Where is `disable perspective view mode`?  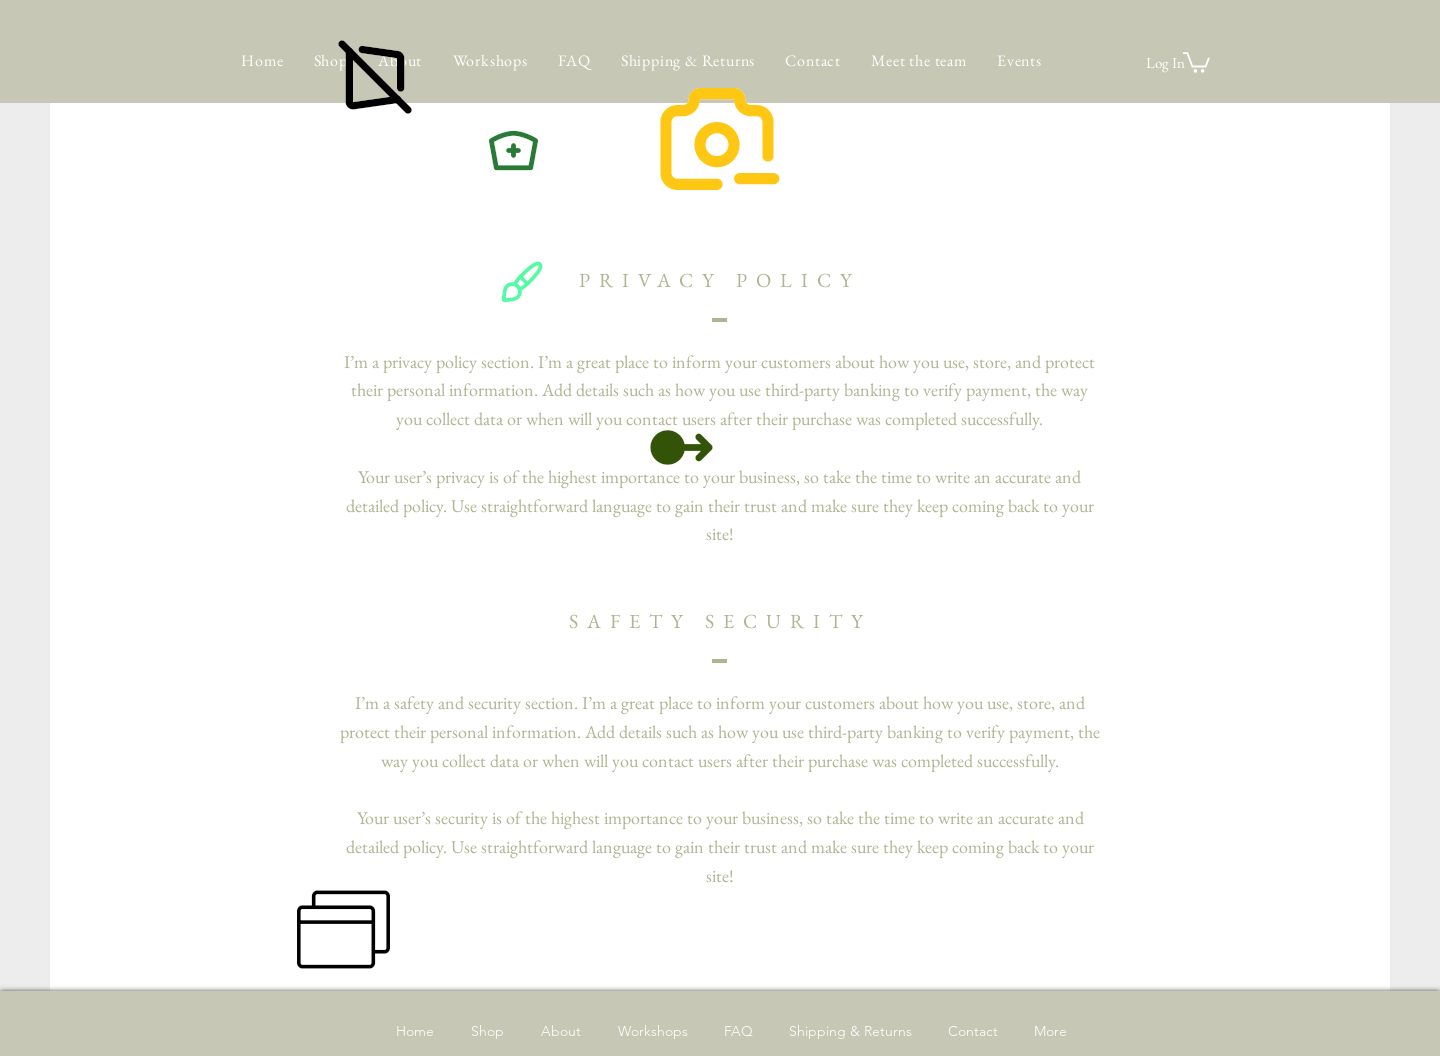
disable perspective view mode is located at coordinates (375, 77).